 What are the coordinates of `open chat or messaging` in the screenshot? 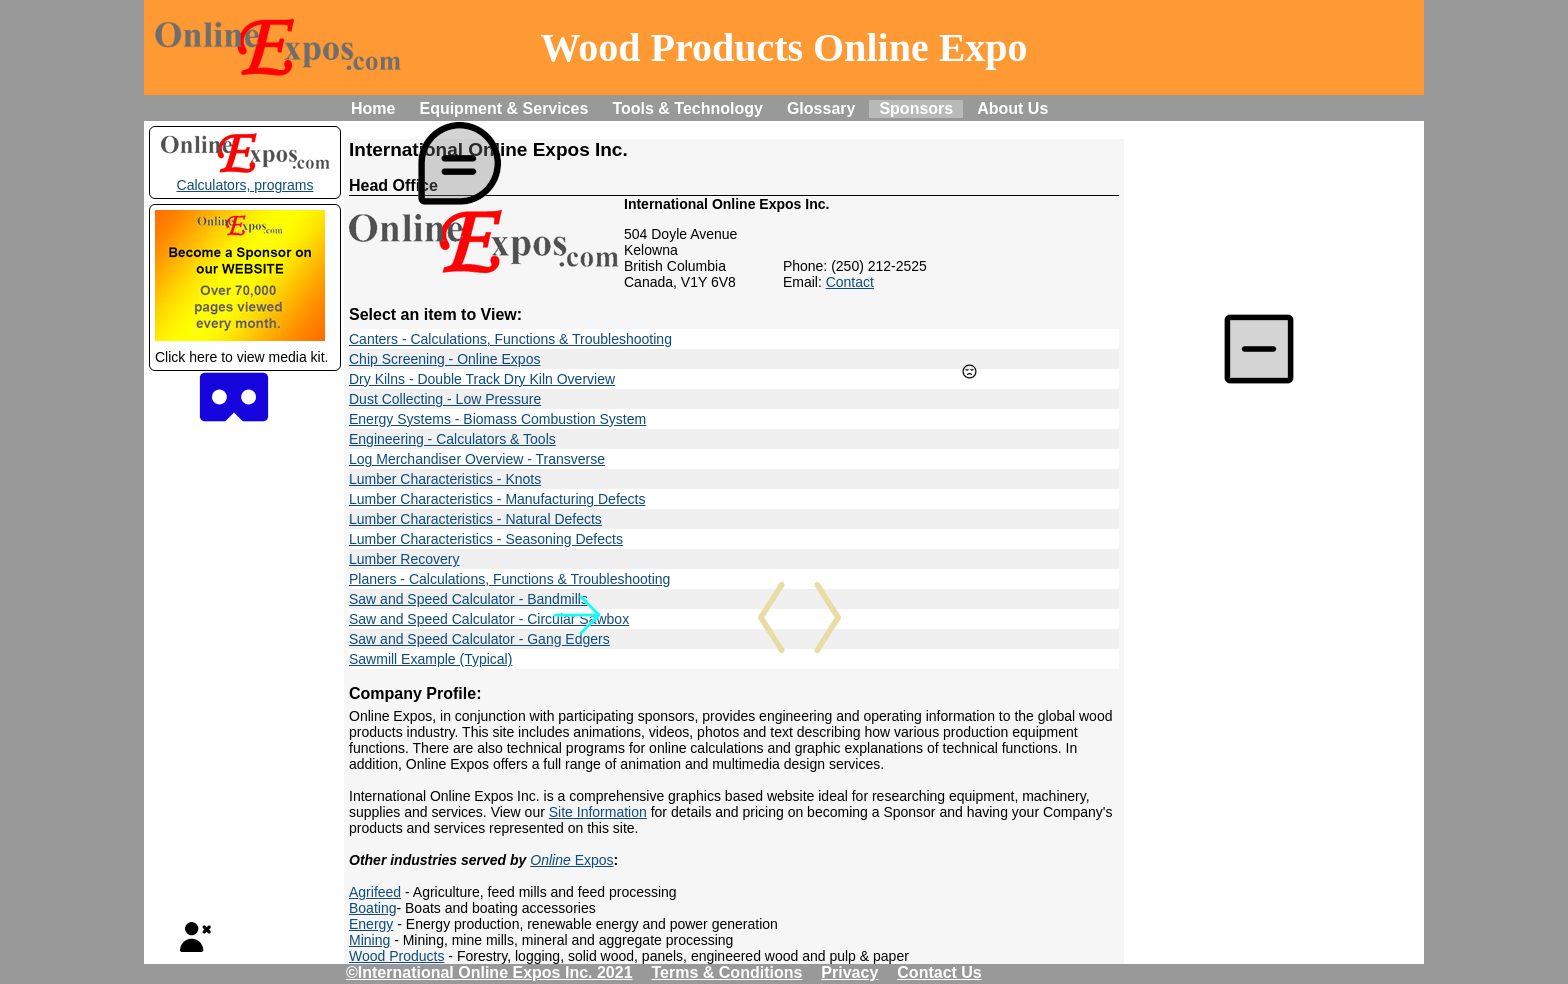 It's located at (458, 165).